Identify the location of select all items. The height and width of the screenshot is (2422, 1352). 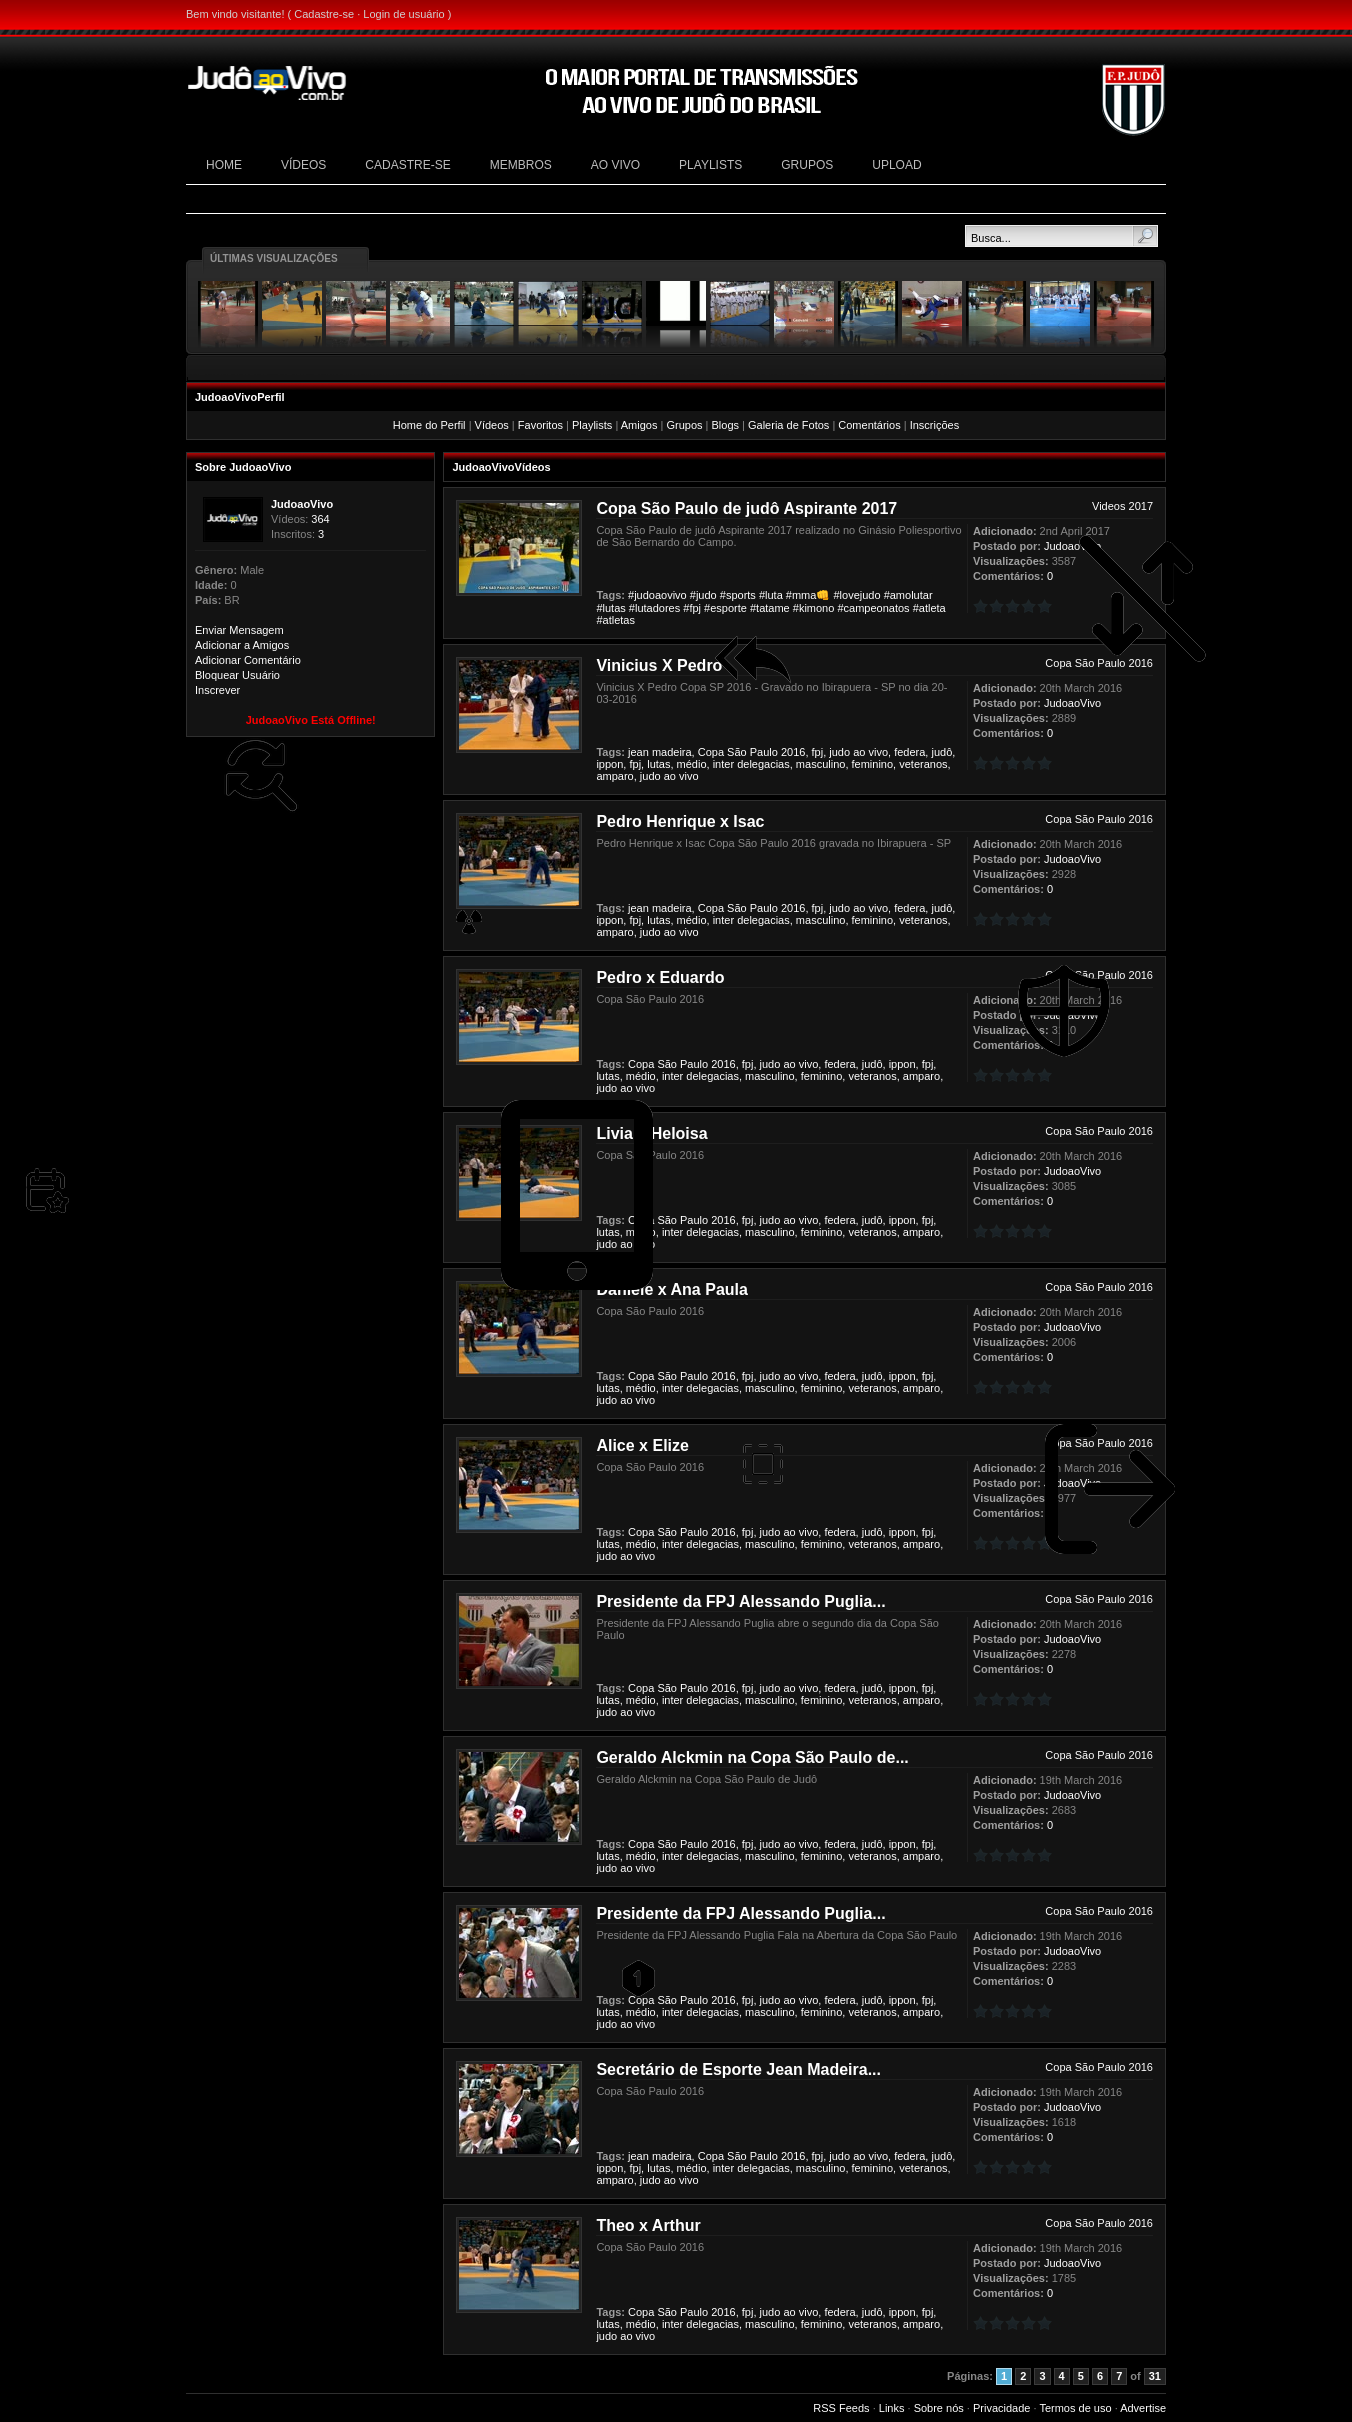
(763, 1464).